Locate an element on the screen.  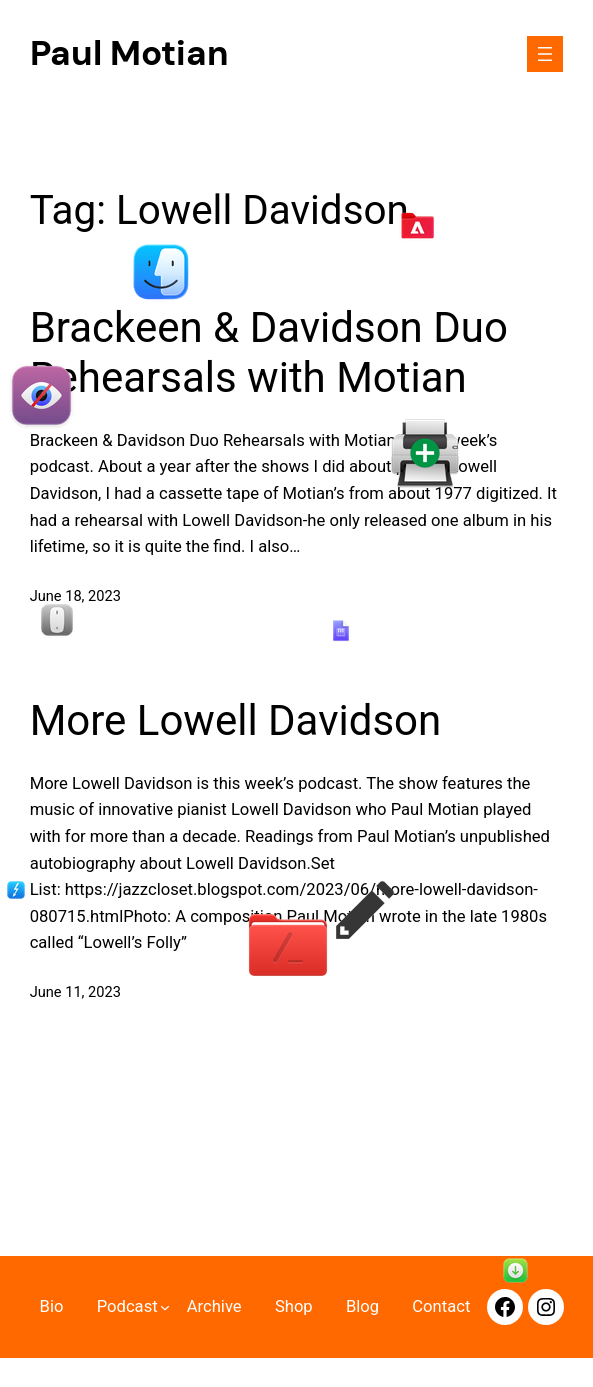
open adobe application files folder is located at coordinates (417, 226).